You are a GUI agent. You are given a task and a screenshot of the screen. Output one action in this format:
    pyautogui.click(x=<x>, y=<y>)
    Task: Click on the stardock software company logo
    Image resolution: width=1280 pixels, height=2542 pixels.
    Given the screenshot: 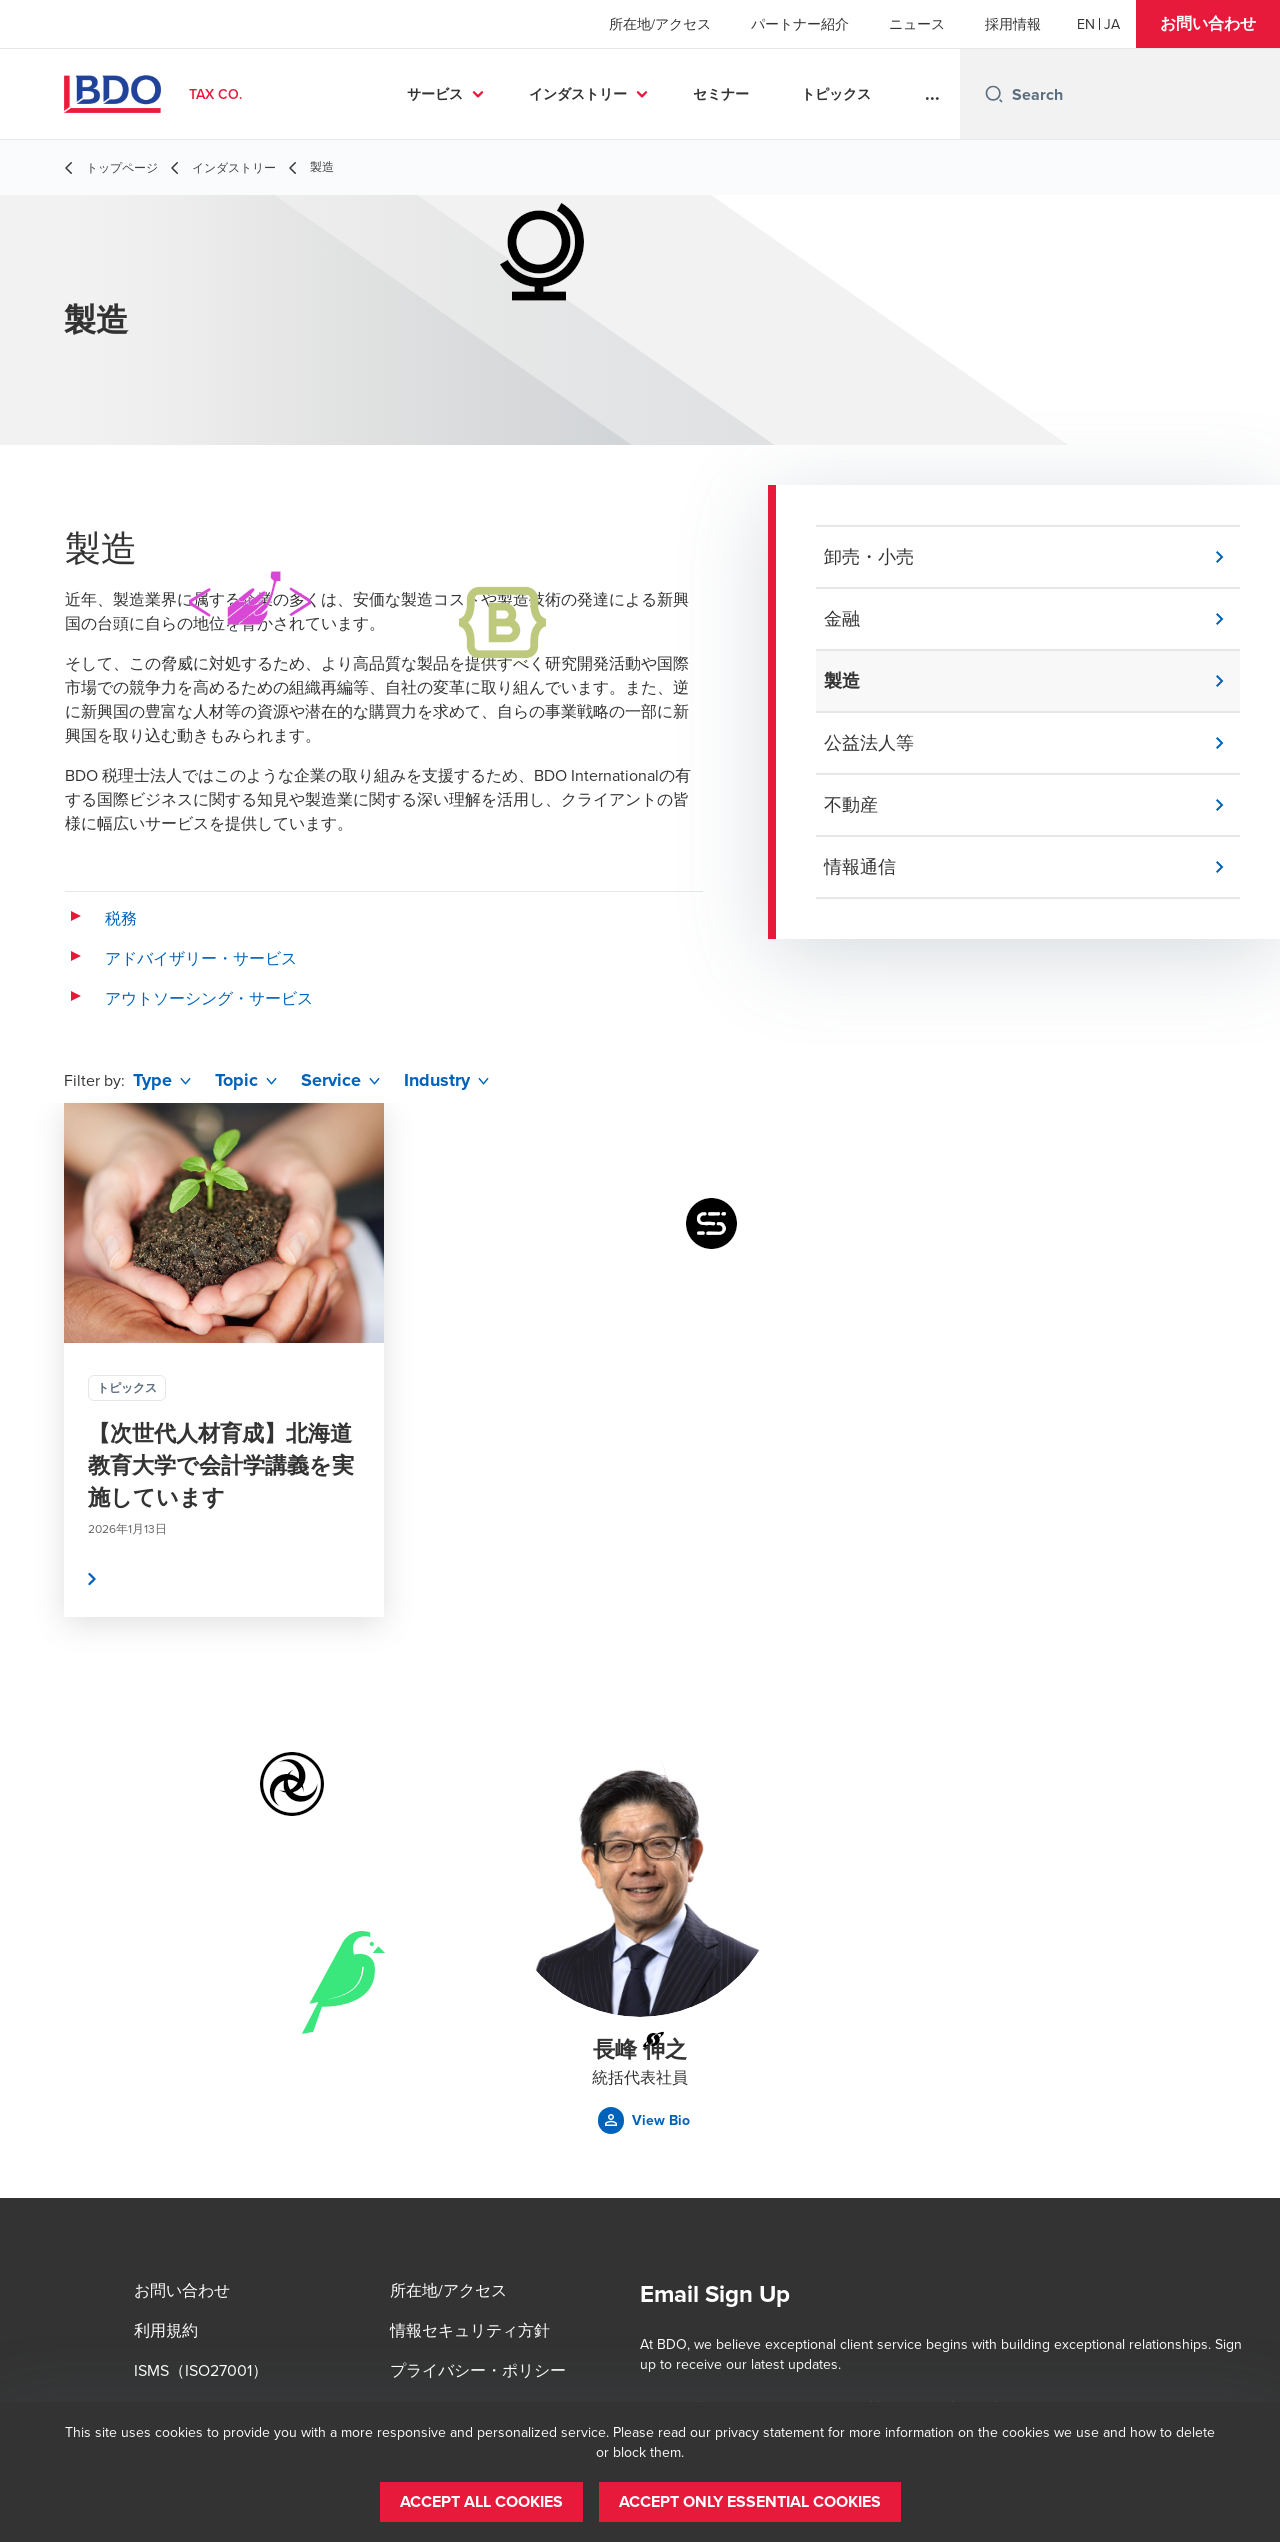 What is the action you would take?
    pyautogui.click(x=653, y=2039)
    